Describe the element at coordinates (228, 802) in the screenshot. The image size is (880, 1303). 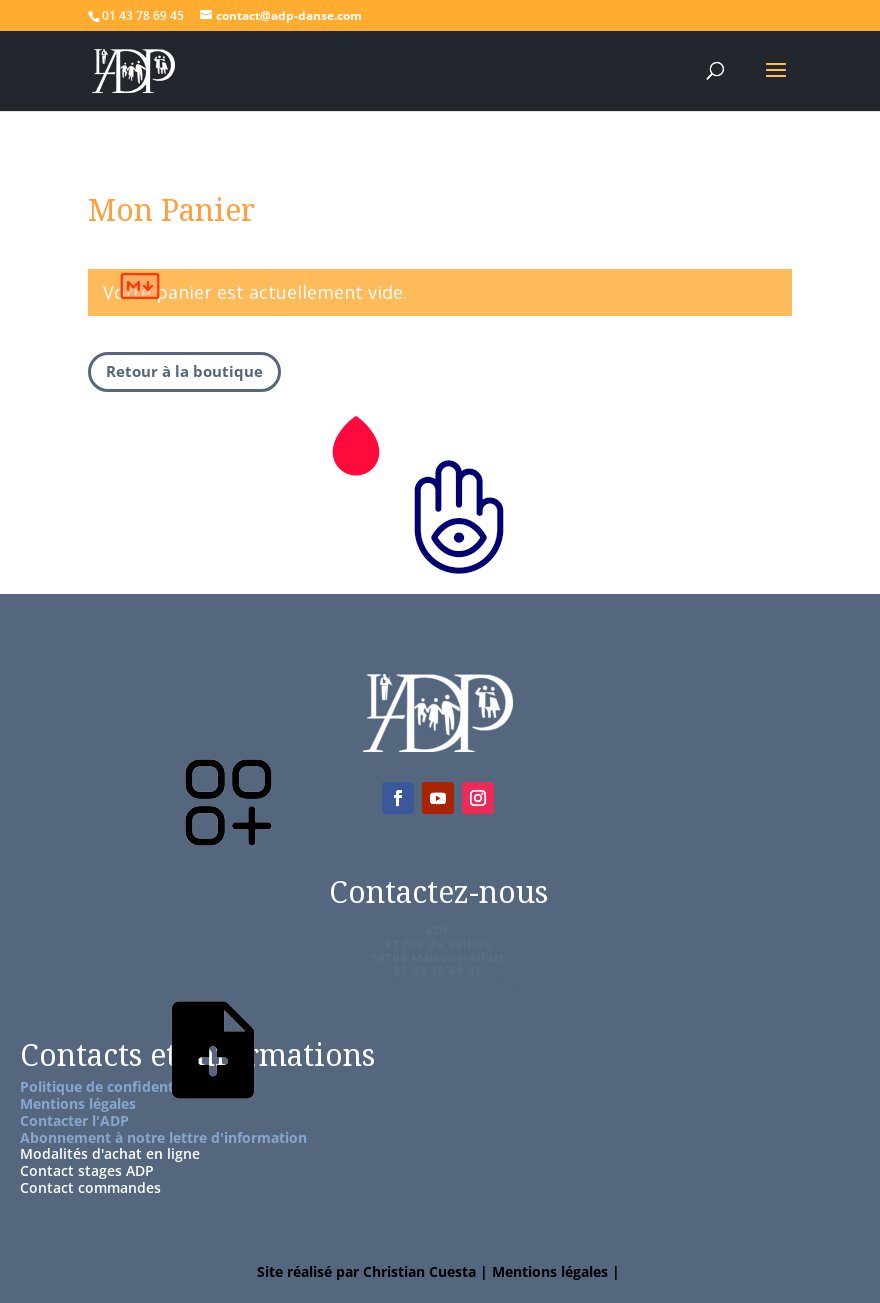
I see `add a new widget or module` at that location.